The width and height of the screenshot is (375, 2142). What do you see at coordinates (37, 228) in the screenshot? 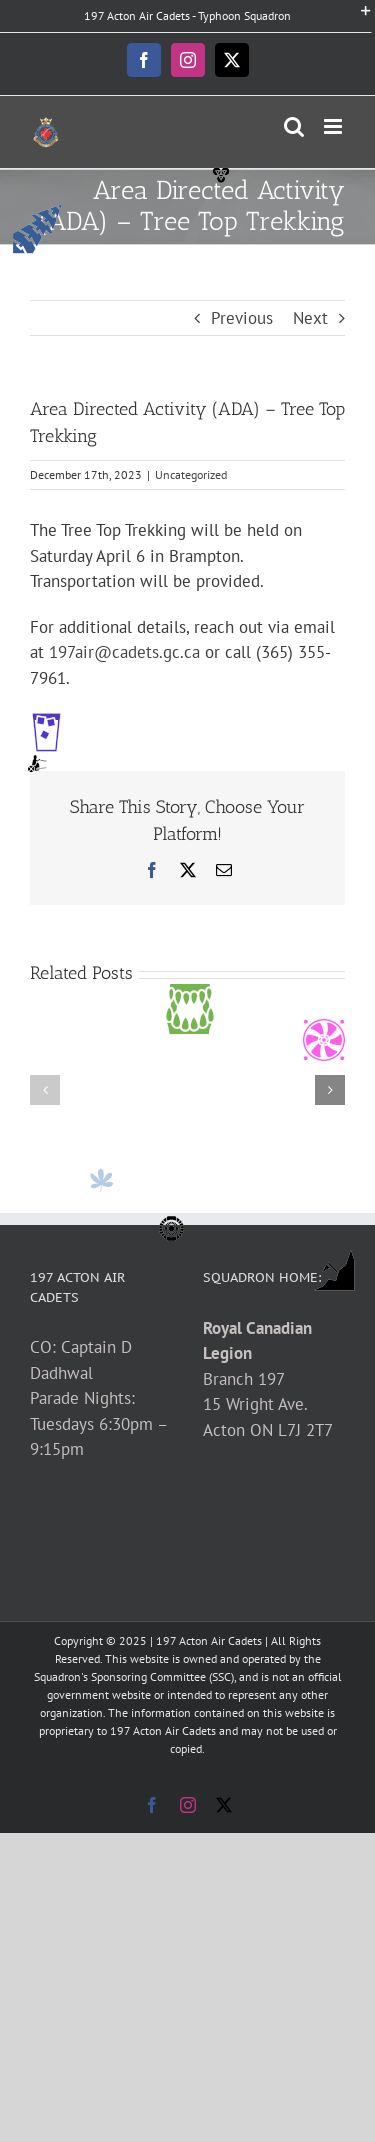
I see `indicates vehicle drift or traction loss in a racing game` at bounding box center [37, 228].